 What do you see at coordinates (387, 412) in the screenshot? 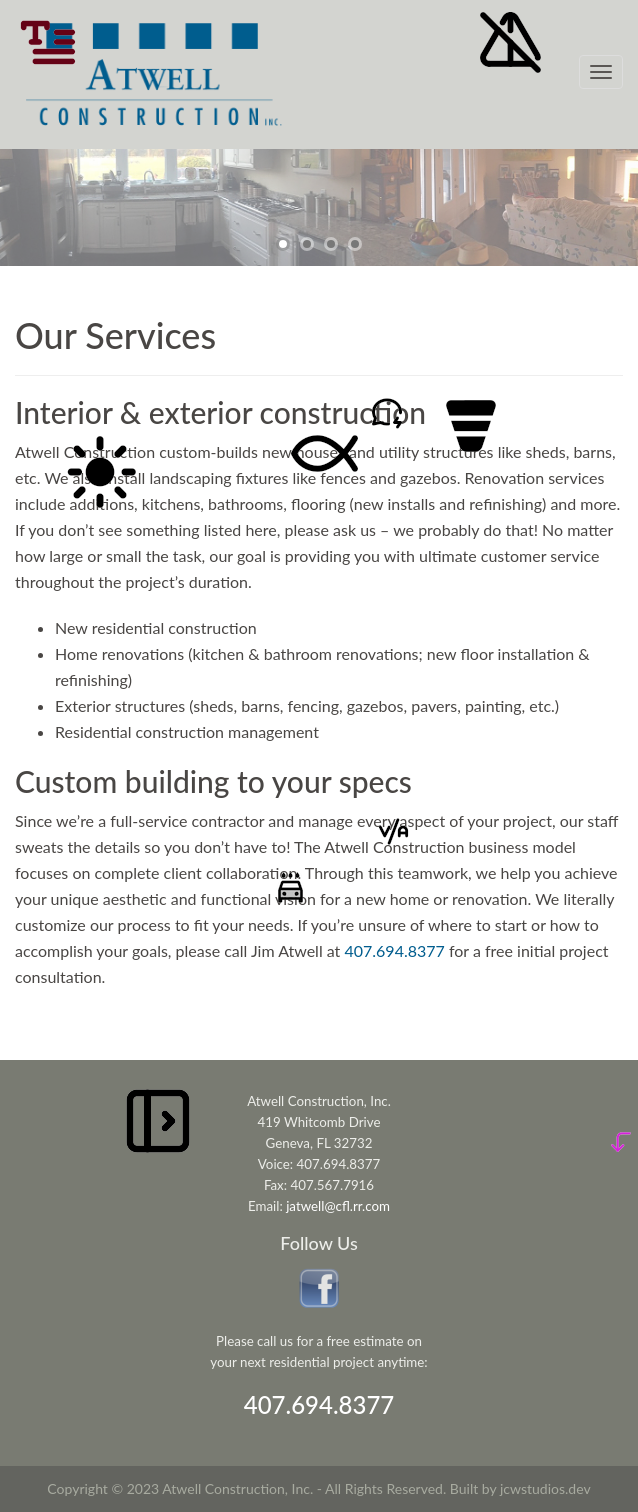
I see `send a quick or instant message` at bounding box center [387, 412].